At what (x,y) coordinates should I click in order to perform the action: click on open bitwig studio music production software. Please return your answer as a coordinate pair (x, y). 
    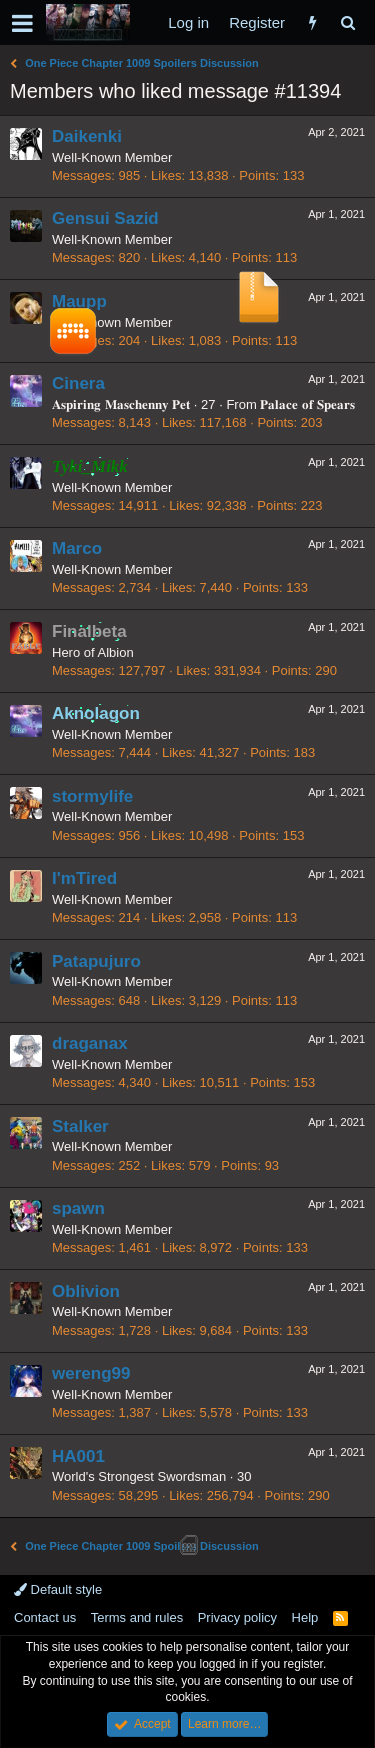
    Looking at the image, I should click on (73, 331).